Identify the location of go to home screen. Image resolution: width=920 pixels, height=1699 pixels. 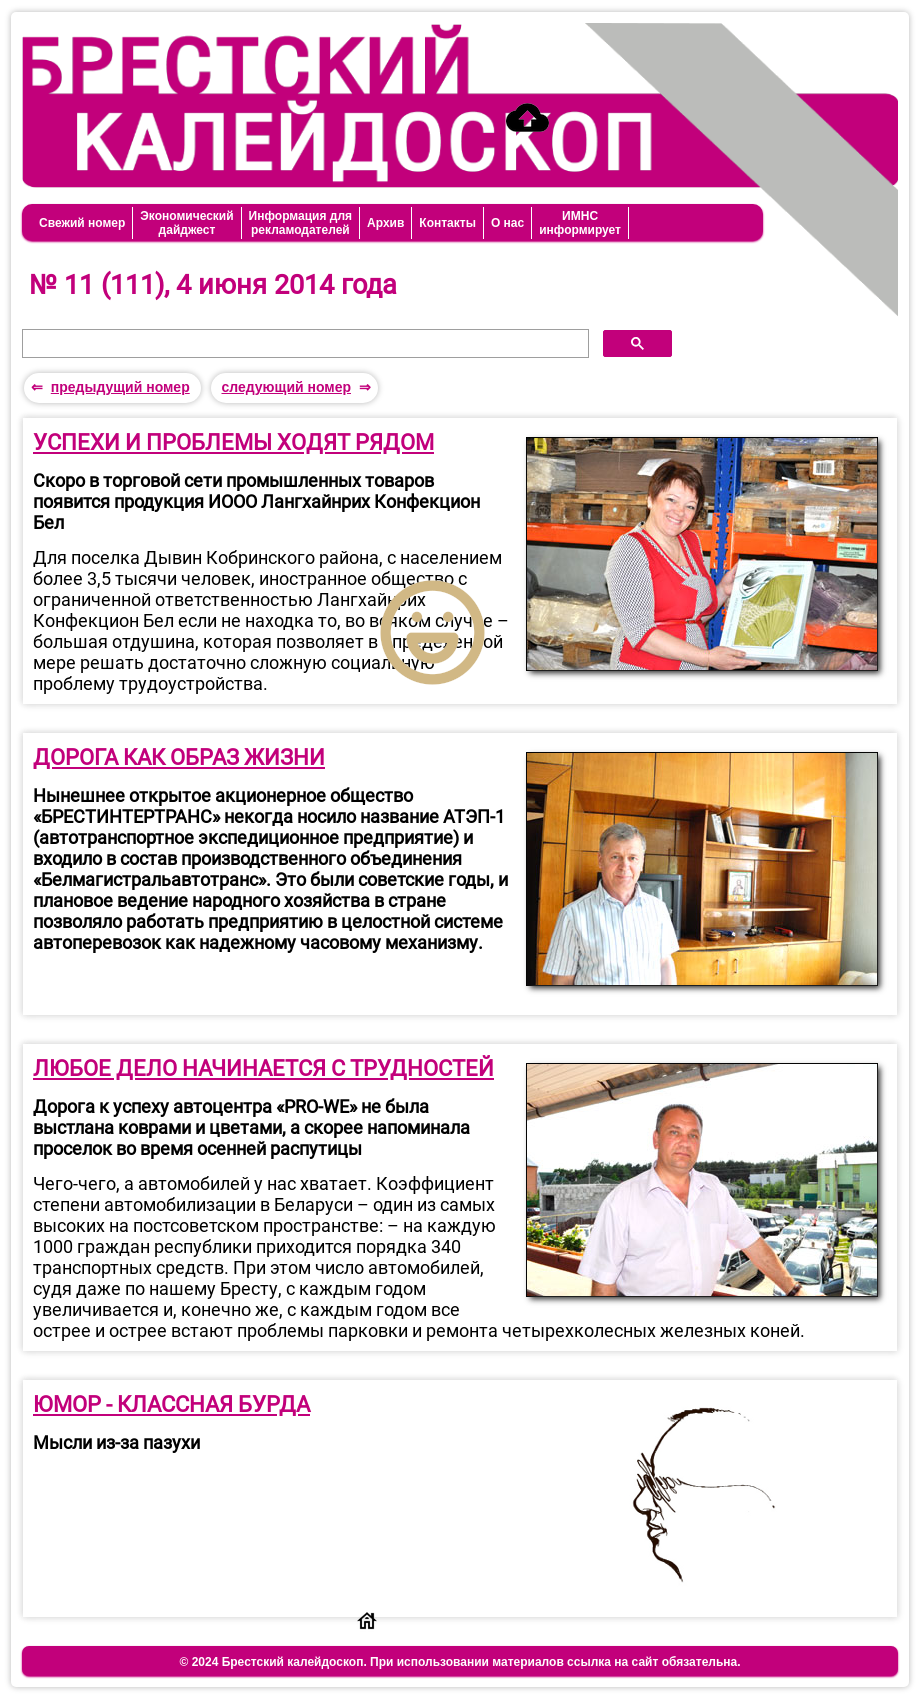
(367, 1621).